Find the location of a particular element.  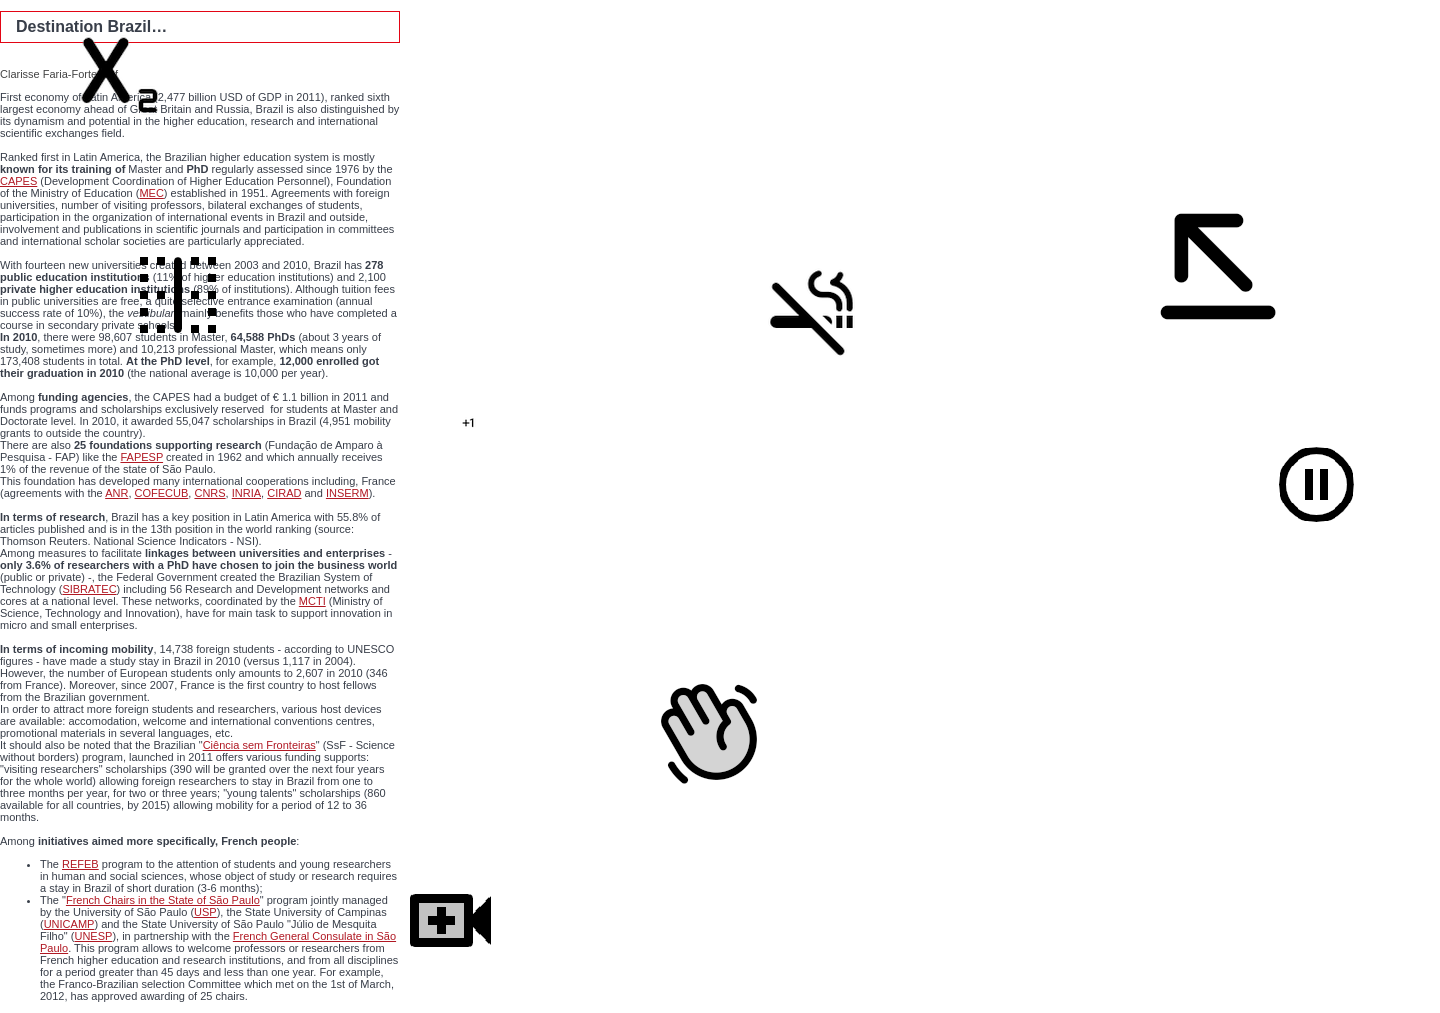

increase exposure by one stop is located at coordinates (468, 423).